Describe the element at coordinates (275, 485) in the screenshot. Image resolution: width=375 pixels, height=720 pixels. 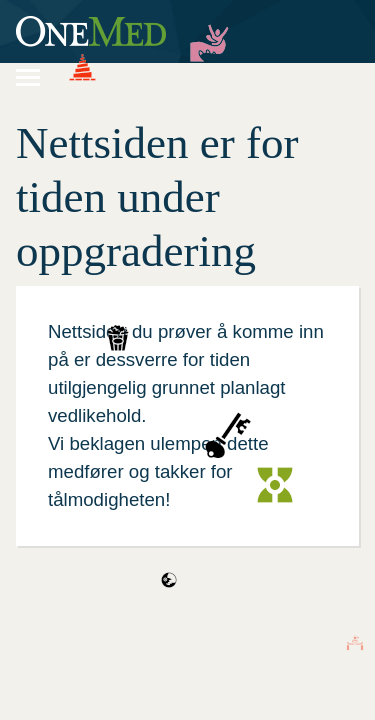
I see `radiation or hazard warning indicator` at that location.